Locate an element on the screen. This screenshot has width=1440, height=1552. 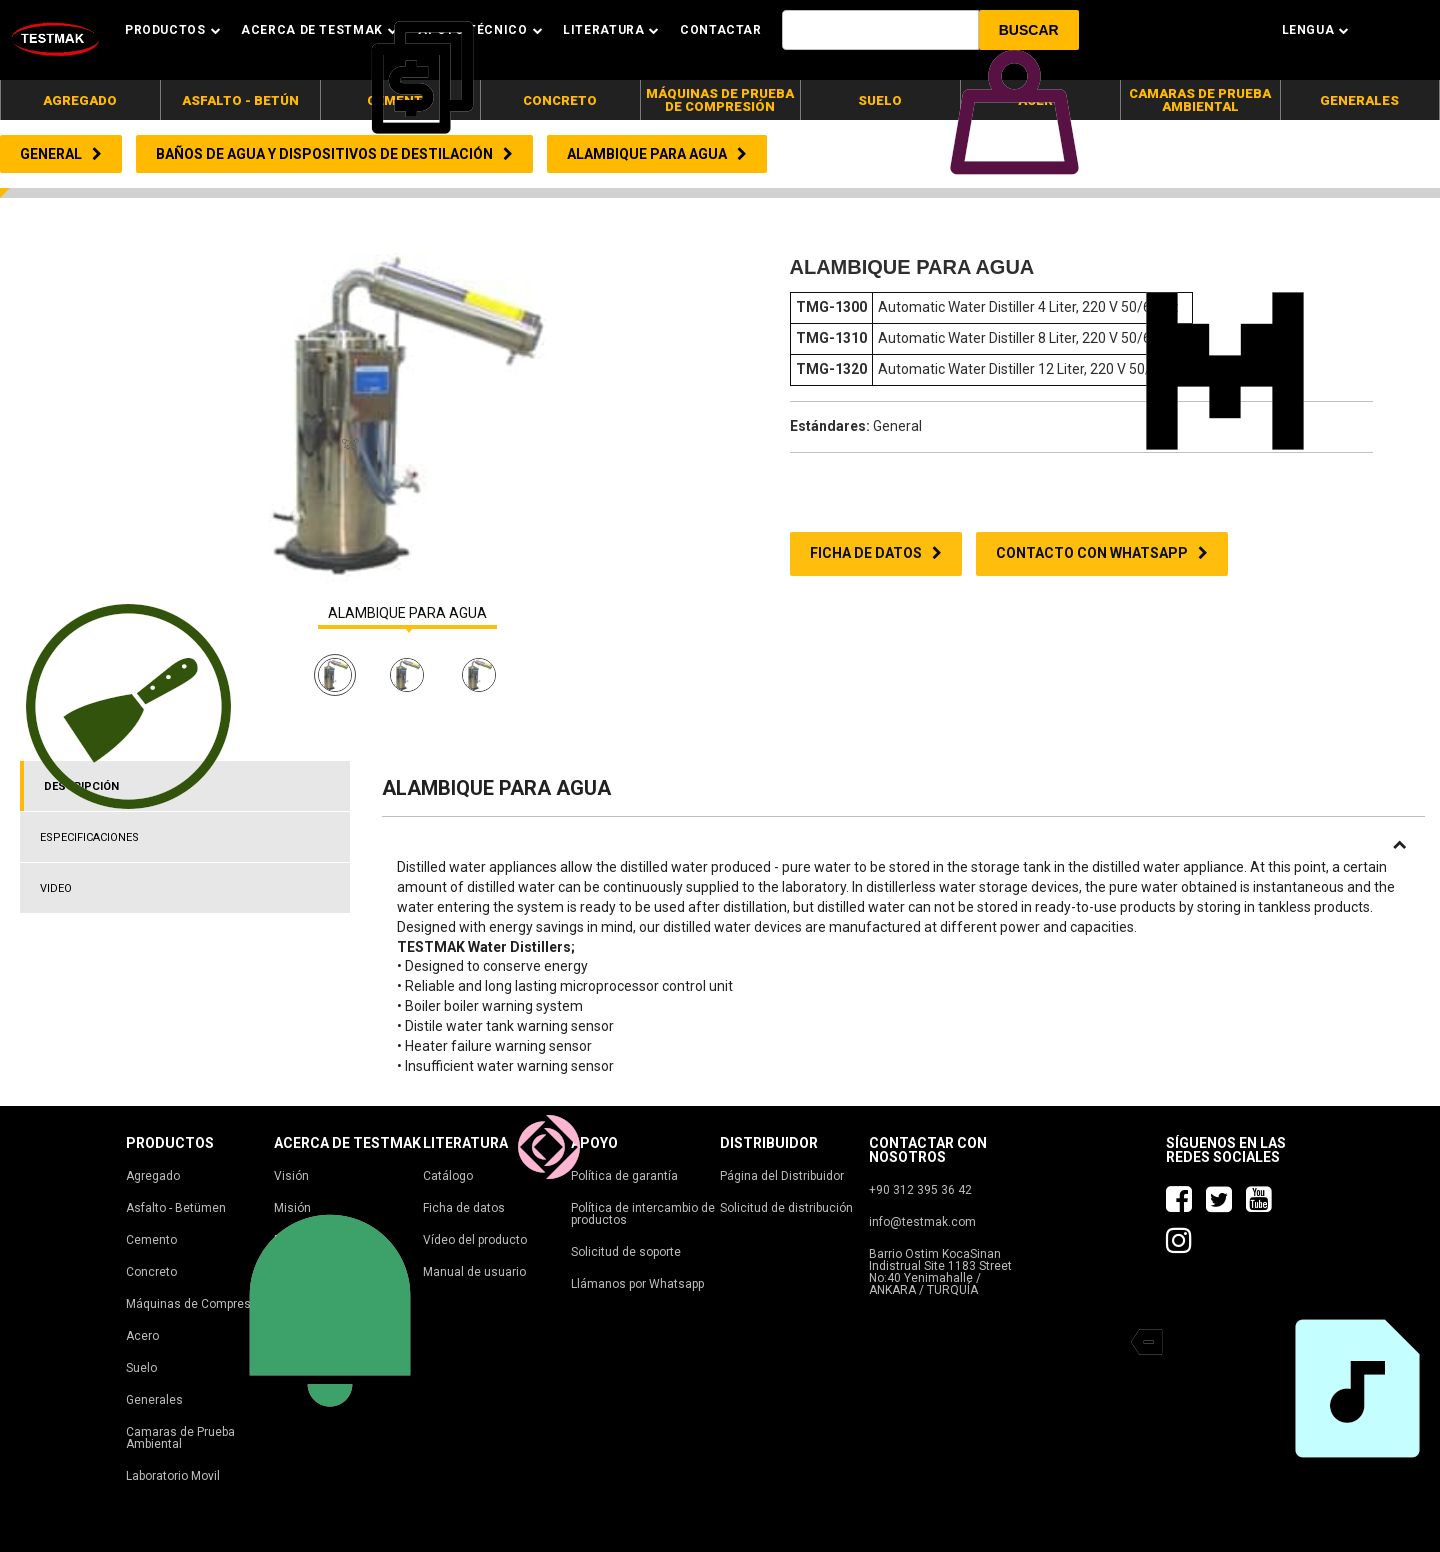
claris app or service logo is located at coordinates (549, 1147).